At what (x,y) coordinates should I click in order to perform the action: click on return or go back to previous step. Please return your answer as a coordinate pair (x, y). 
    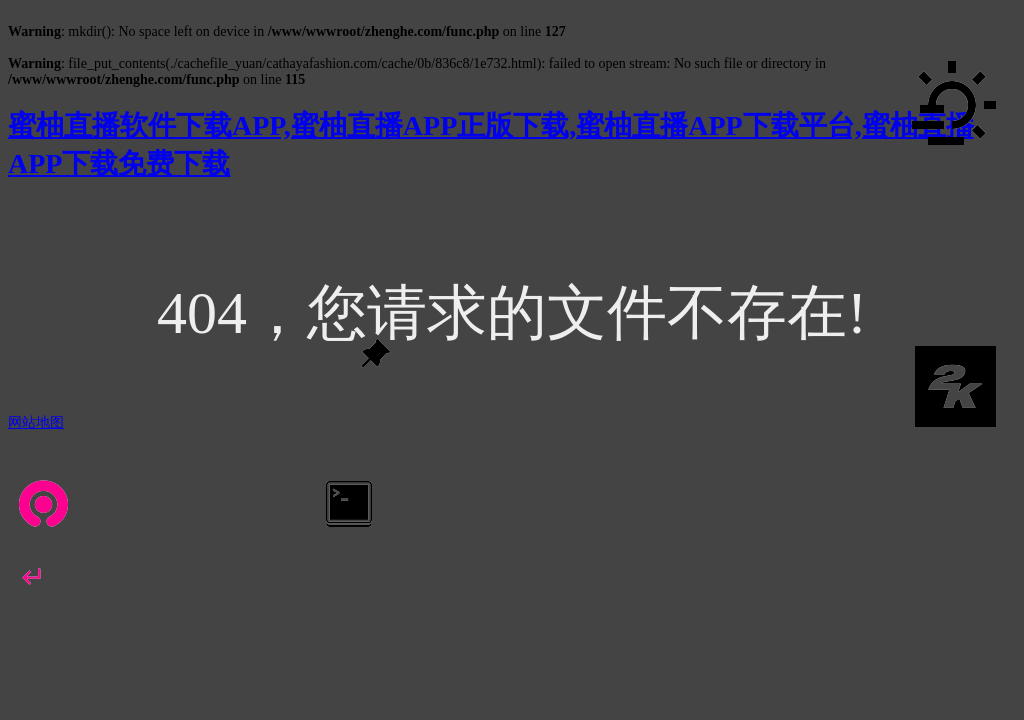
    Looking at the image, I should click on (32, 576).